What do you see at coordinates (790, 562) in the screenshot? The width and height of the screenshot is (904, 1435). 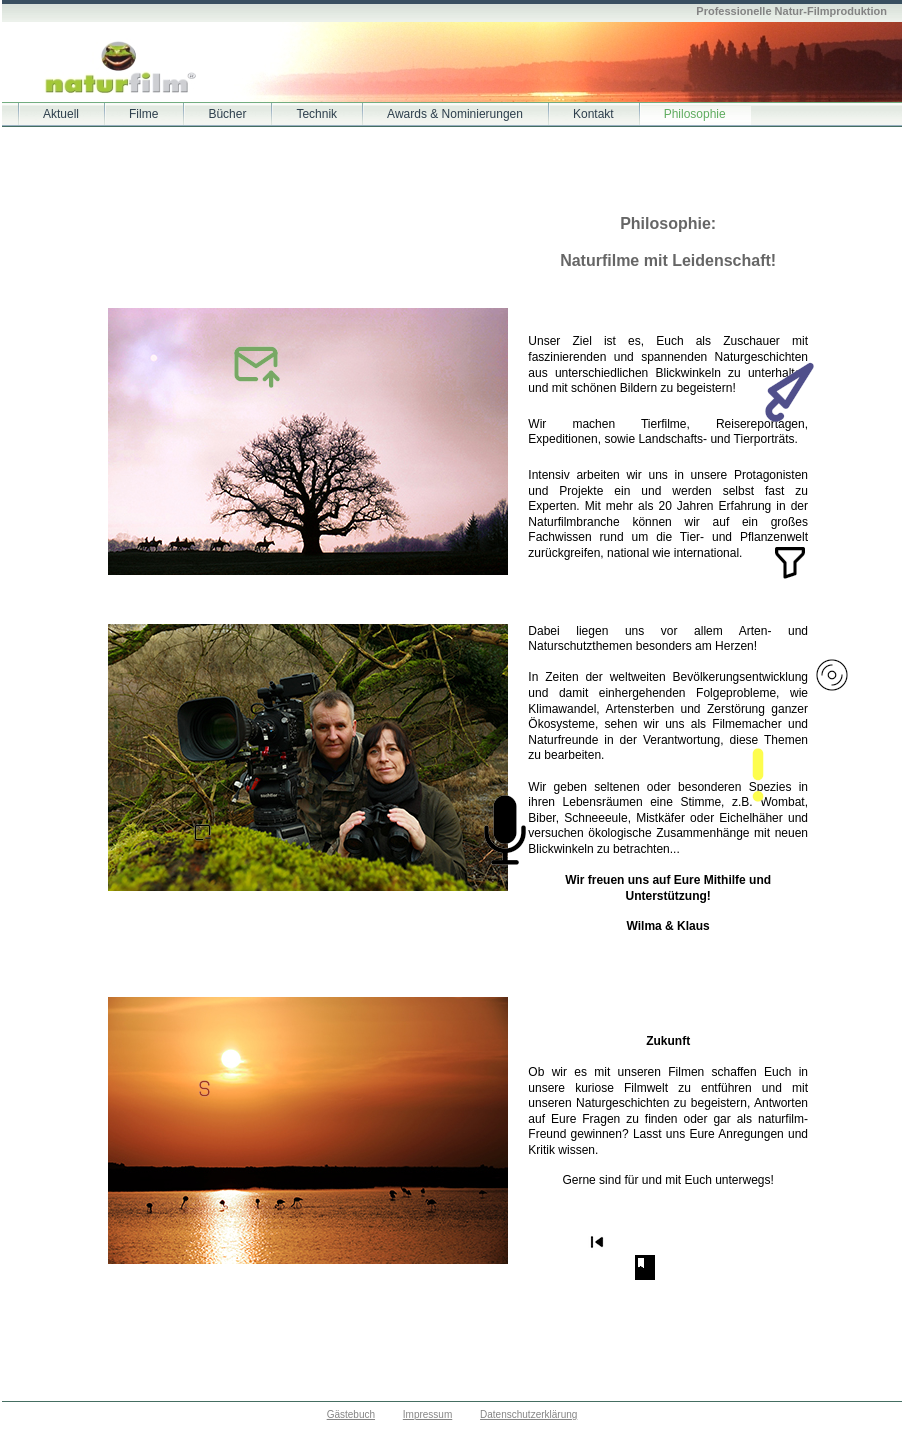 I see `filter or sort content` at bounding box center [790, 562].